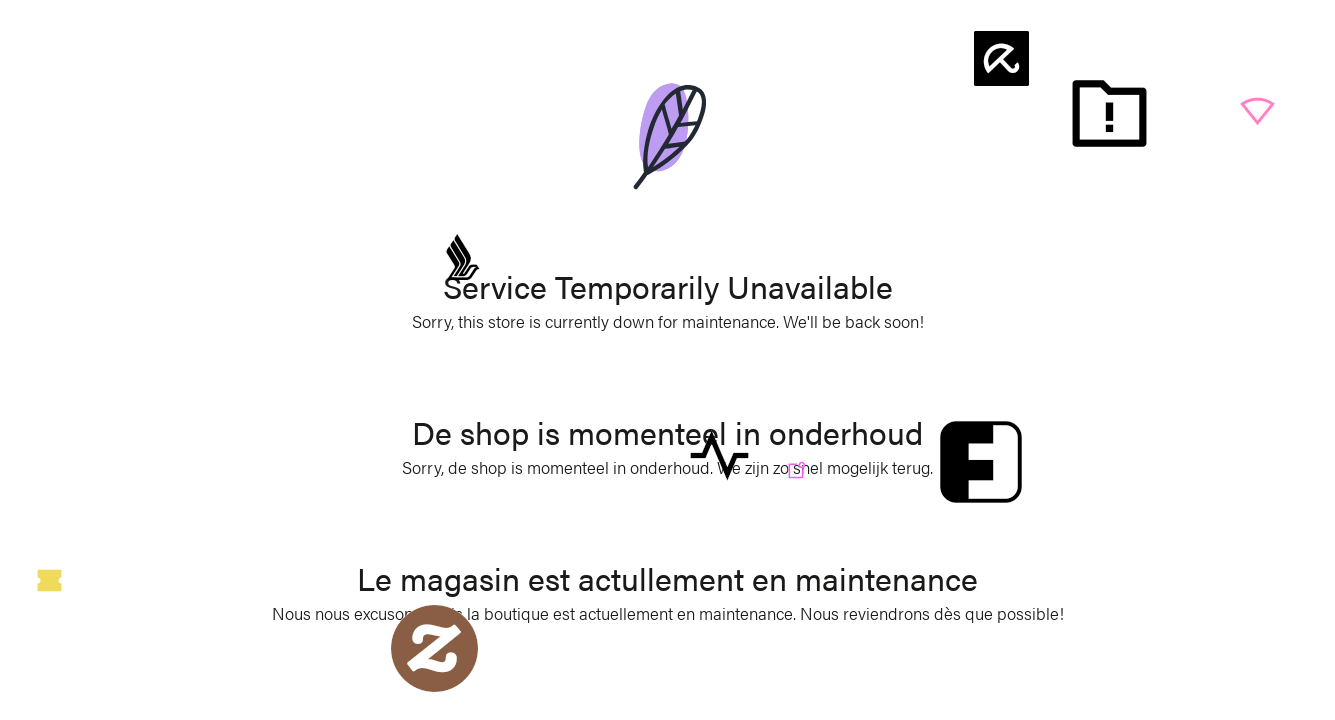 The image size is (1335, 720). What do you see at coordinates (719, 455) in the screenshot?
I see `view health or heart rate data` at bounding box center [719, 455].